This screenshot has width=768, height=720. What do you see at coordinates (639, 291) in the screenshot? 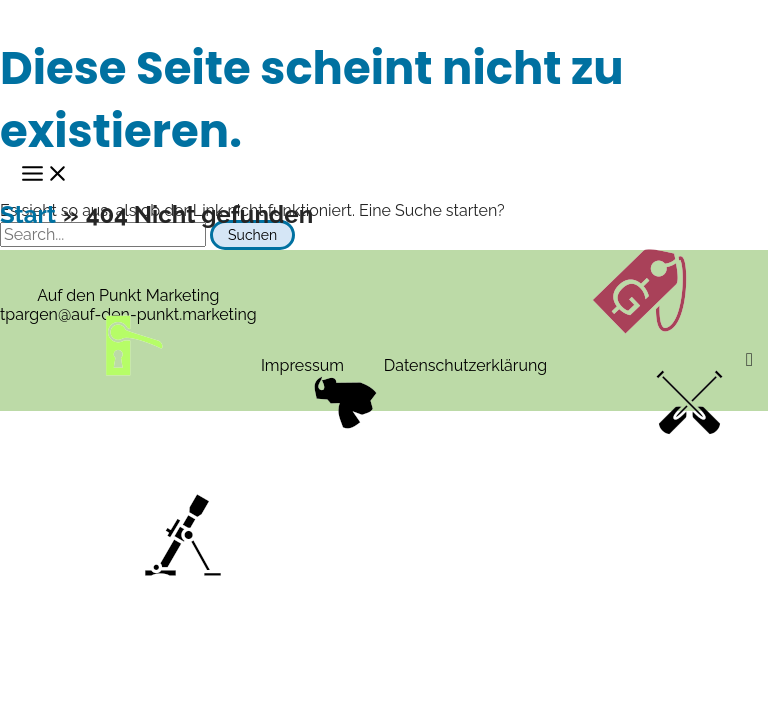
I see `view price or discount information` at bounding box center [639, 291].